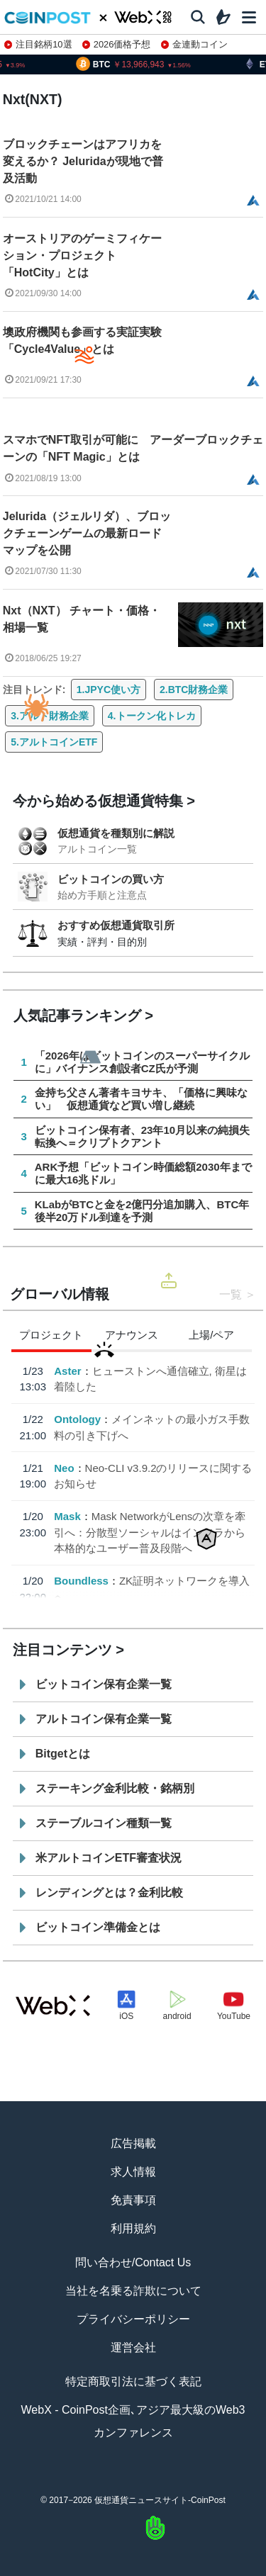  I want to click on enable palm recognition or hand-based biometric authentication, so click(155, 2528).